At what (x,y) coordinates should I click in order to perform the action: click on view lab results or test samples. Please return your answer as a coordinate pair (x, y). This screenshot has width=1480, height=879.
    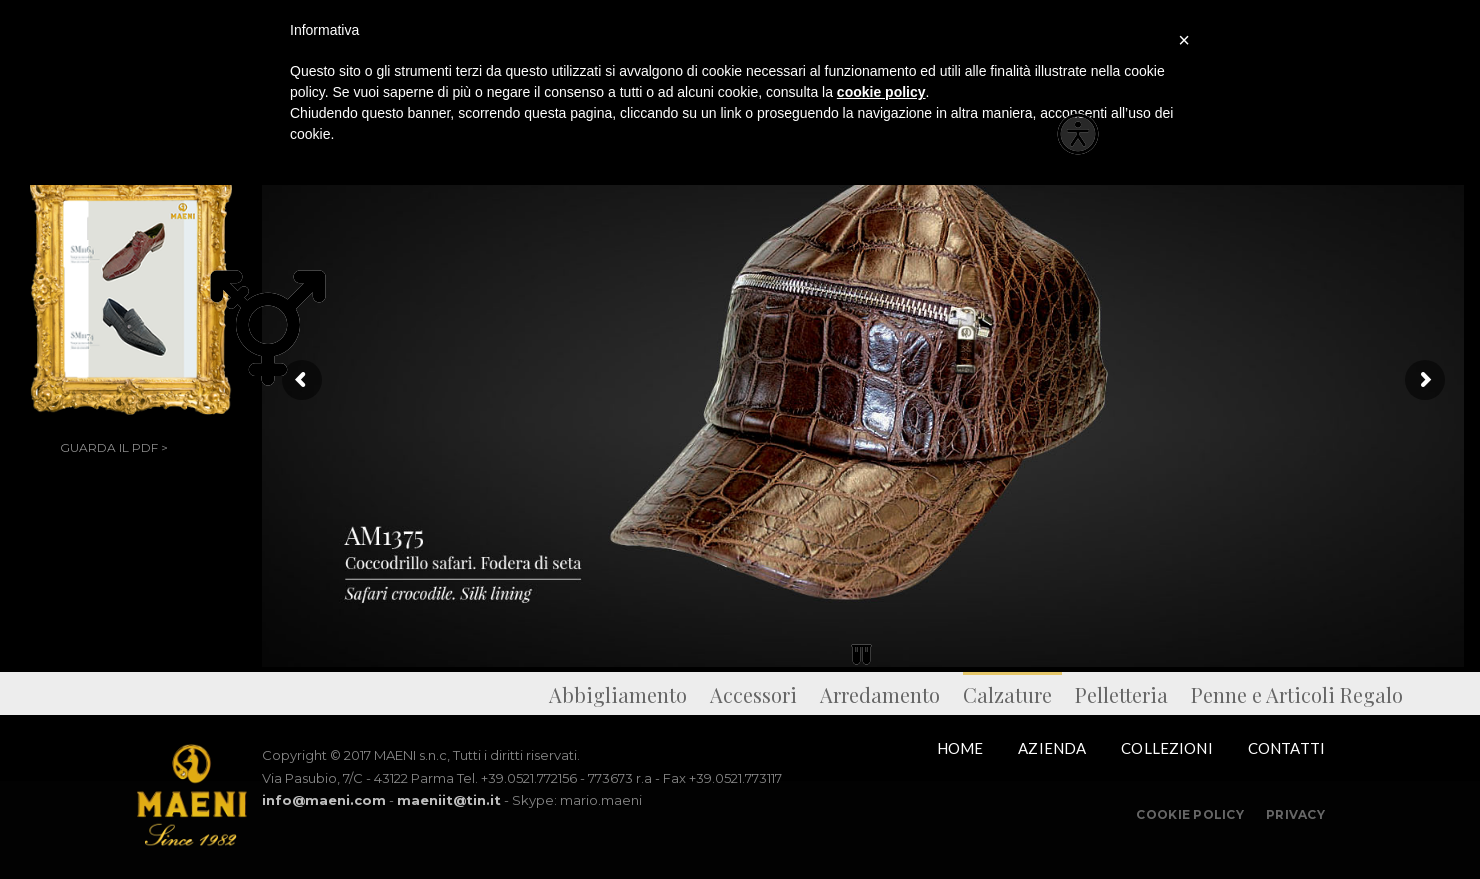
    Looking at the image, I should click on (861, 654).